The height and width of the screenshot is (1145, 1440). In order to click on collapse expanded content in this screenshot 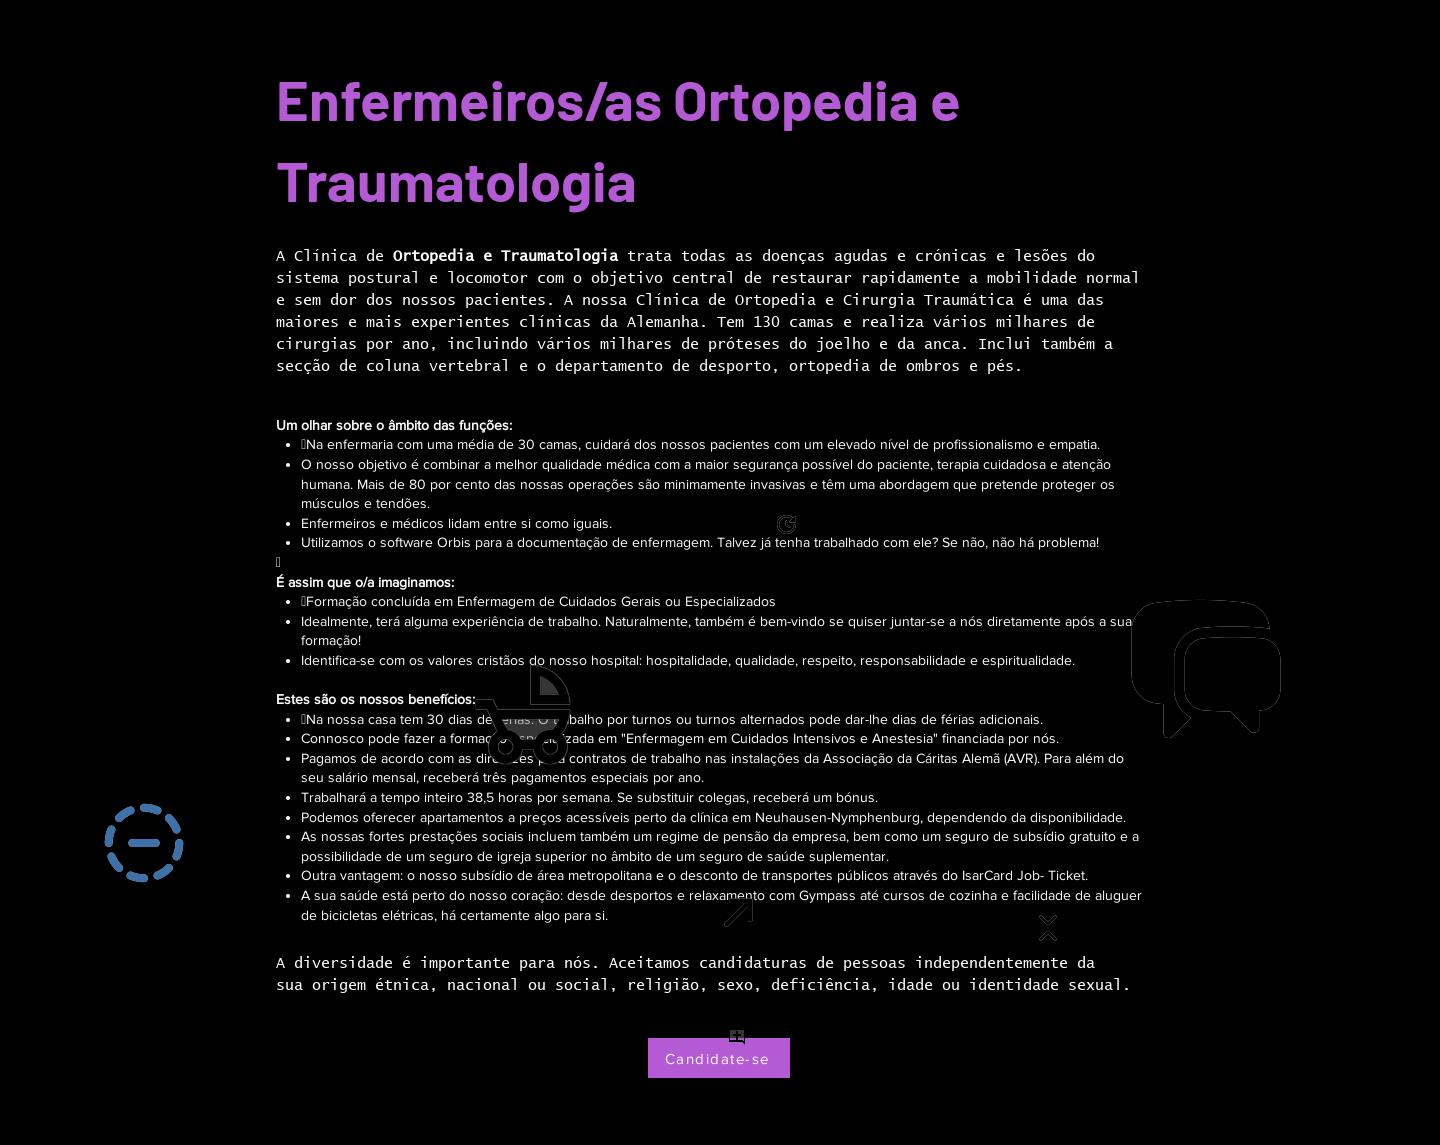, I will do `click(1048, 928)`.